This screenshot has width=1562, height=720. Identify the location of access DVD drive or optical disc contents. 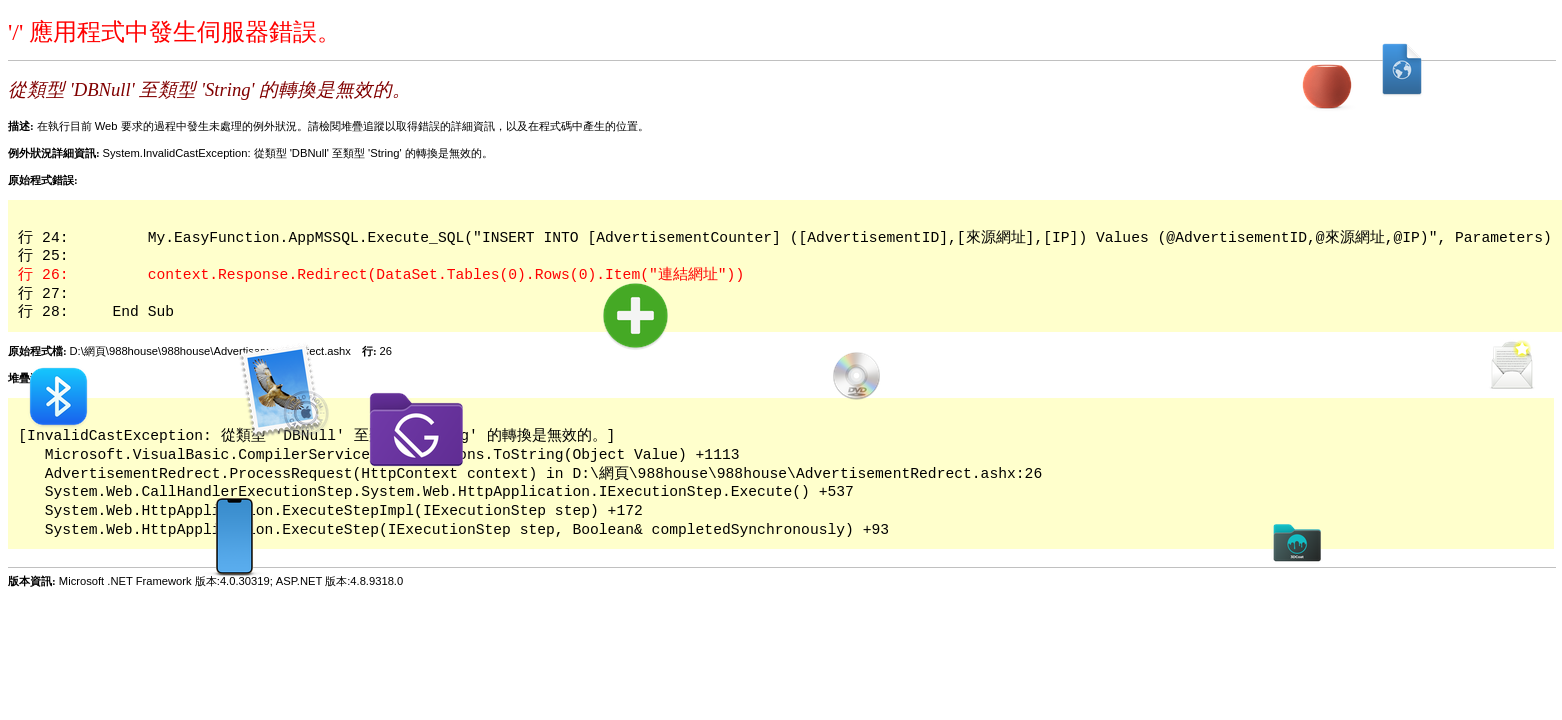
(856, 376).